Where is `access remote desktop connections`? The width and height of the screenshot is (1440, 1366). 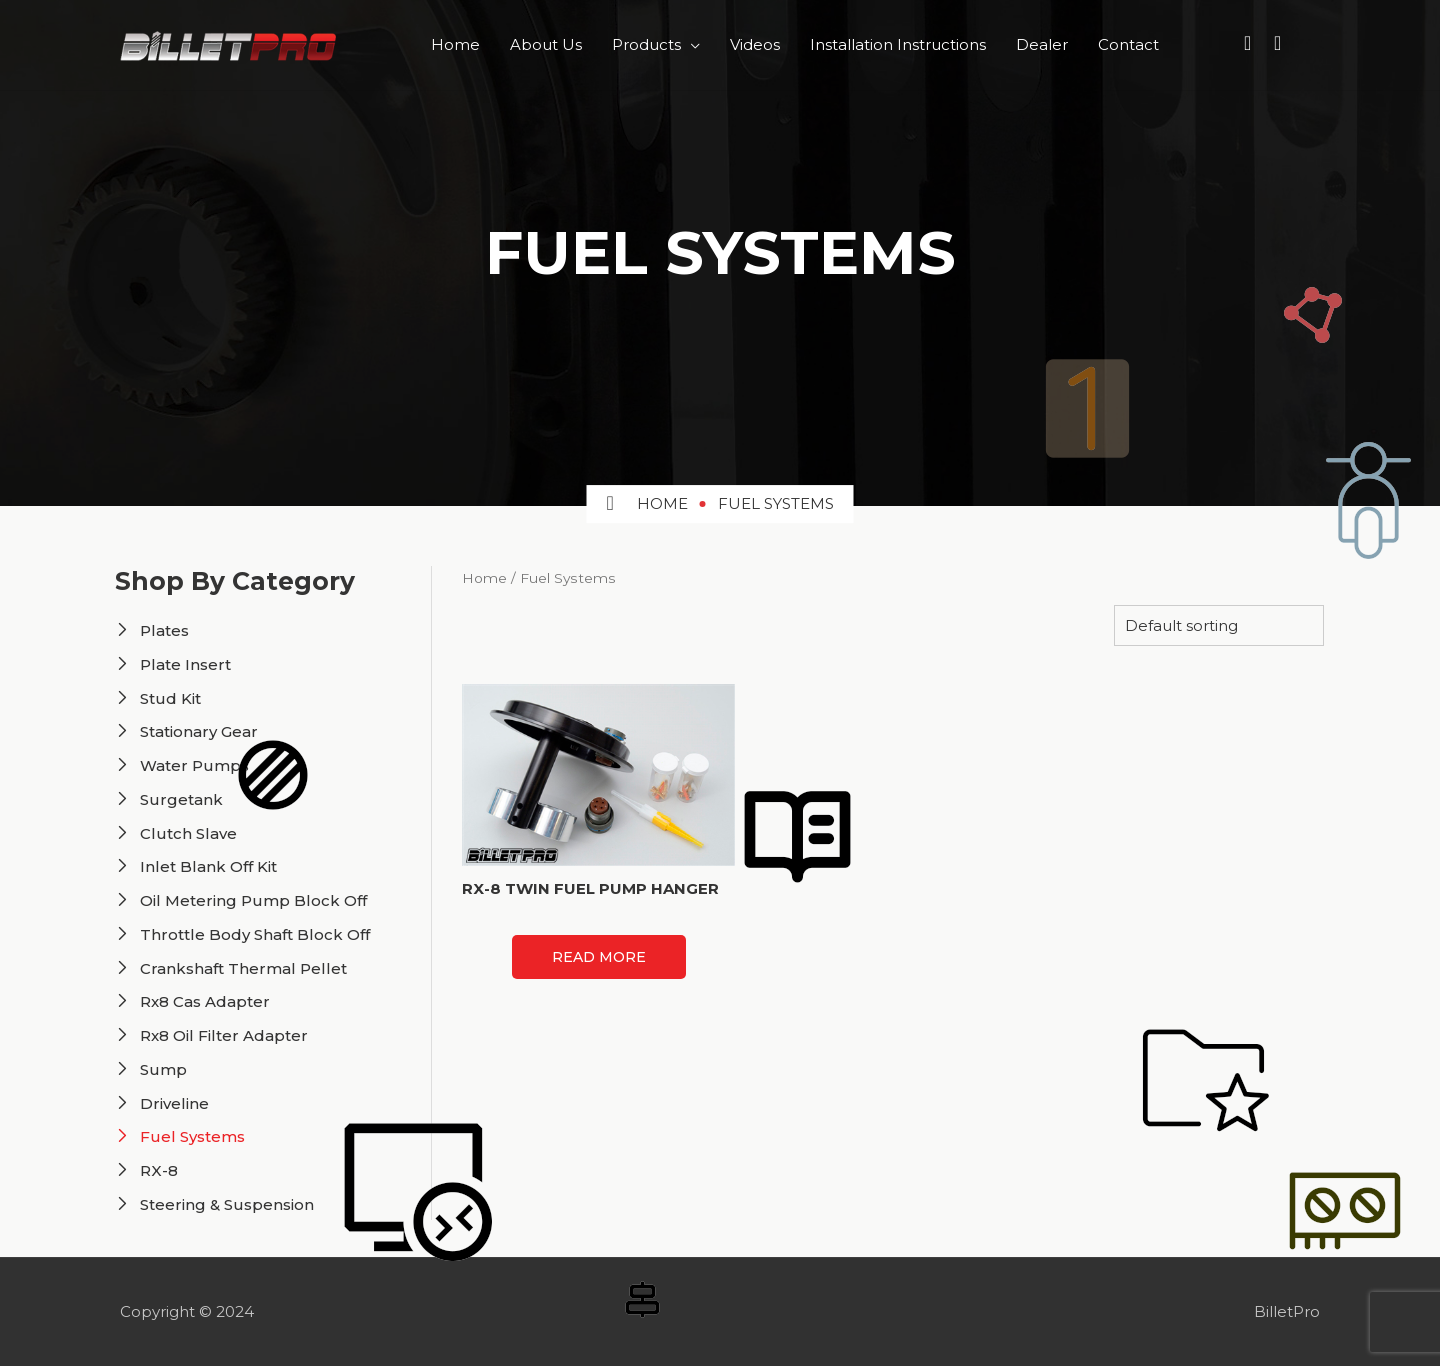 access remote desktop connections is located at coordinates (416, 1185).